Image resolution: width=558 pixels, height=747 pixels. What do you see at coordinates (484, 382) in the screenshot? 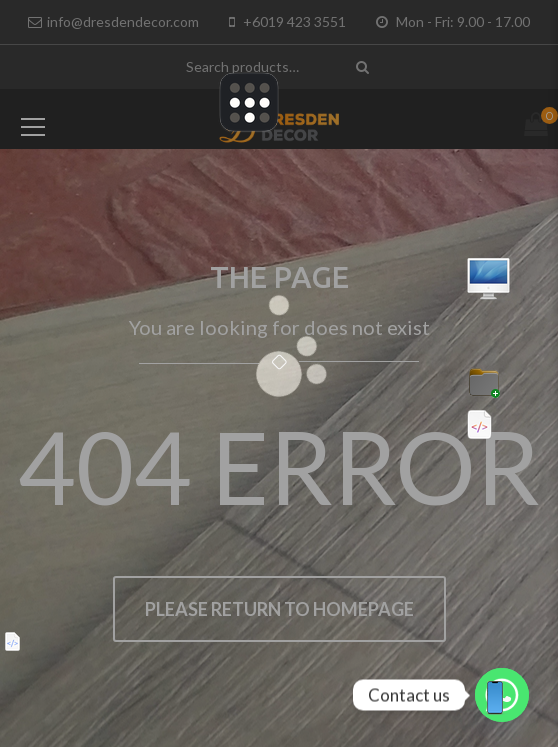
I see `create a new folder` at bounding box center [484, 382].